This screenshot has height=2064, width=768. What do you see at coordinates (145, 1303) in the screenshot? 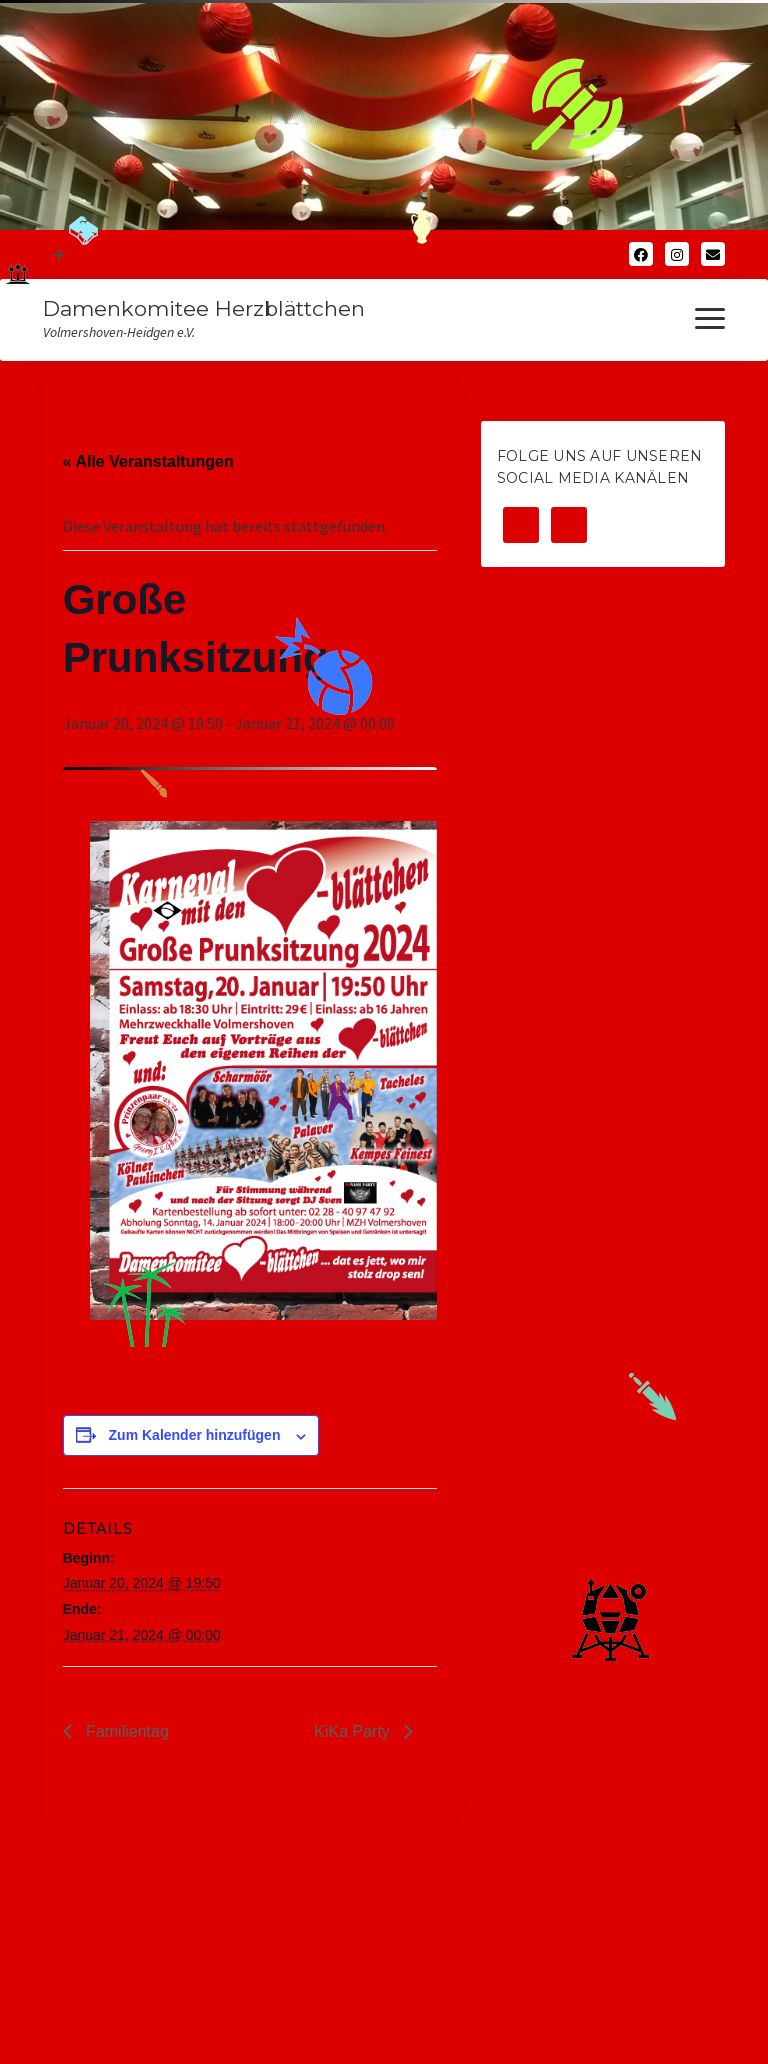
I see `view ancient or historical documents` at bounding box center [145, 1303].